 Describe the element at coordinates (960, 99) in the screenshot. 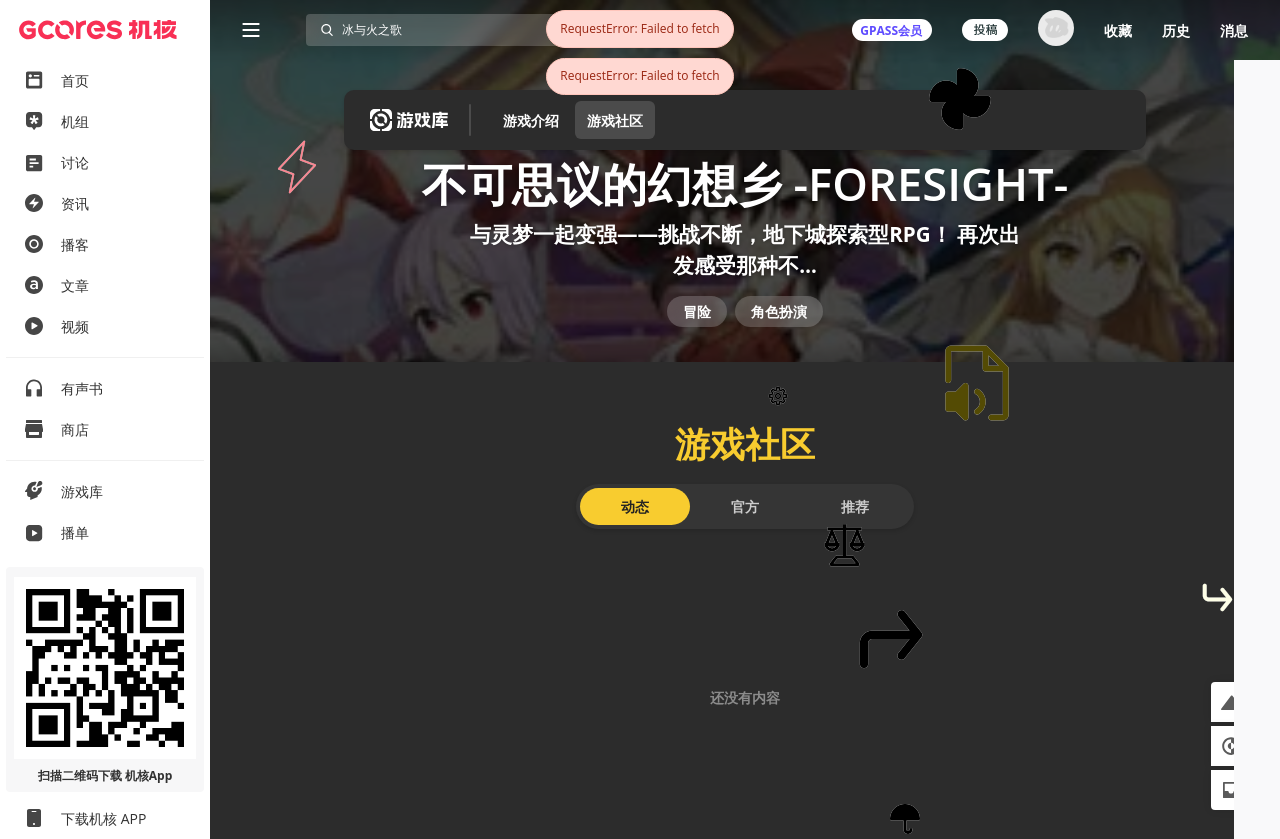

I see `access wind or renewable energy settings` at that location.